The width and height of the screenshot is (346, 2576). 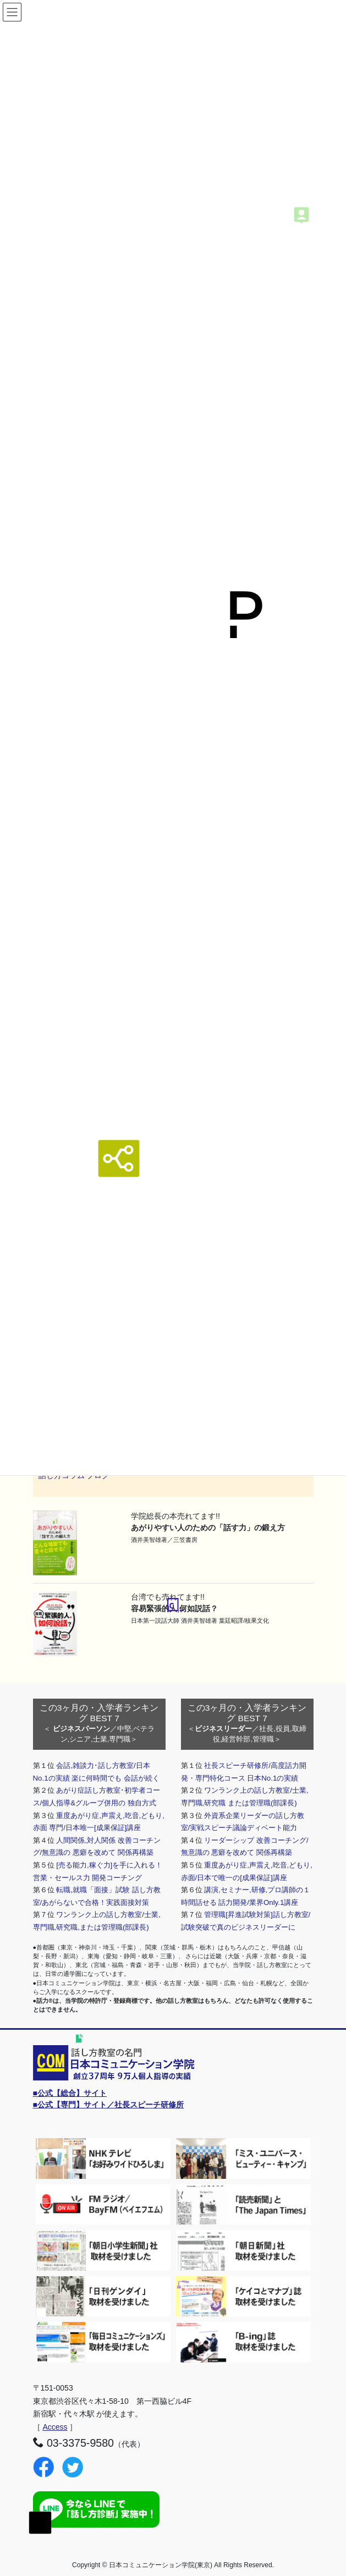 I want to click on an unchecked or empty checkbox state, so click(x=40, y=2523).